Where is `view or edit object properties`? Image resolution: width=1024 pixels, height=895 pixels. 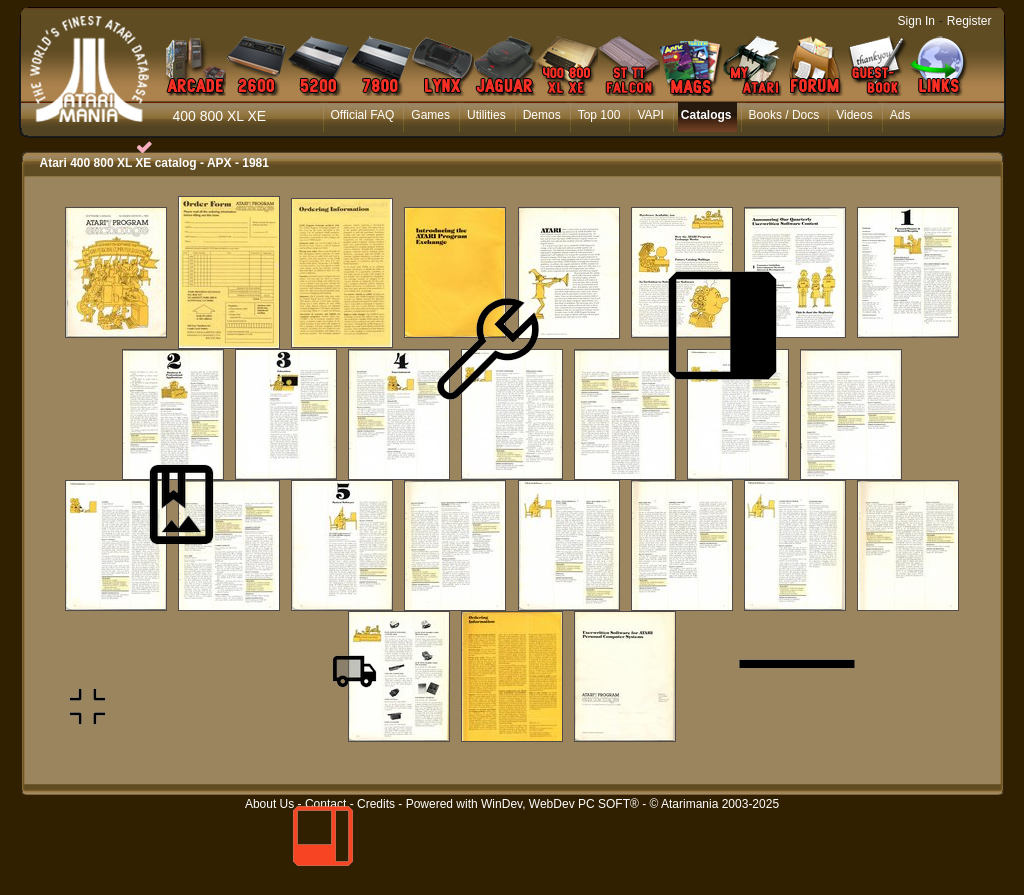 view or edit object properties is located at coordinates (488, 349).